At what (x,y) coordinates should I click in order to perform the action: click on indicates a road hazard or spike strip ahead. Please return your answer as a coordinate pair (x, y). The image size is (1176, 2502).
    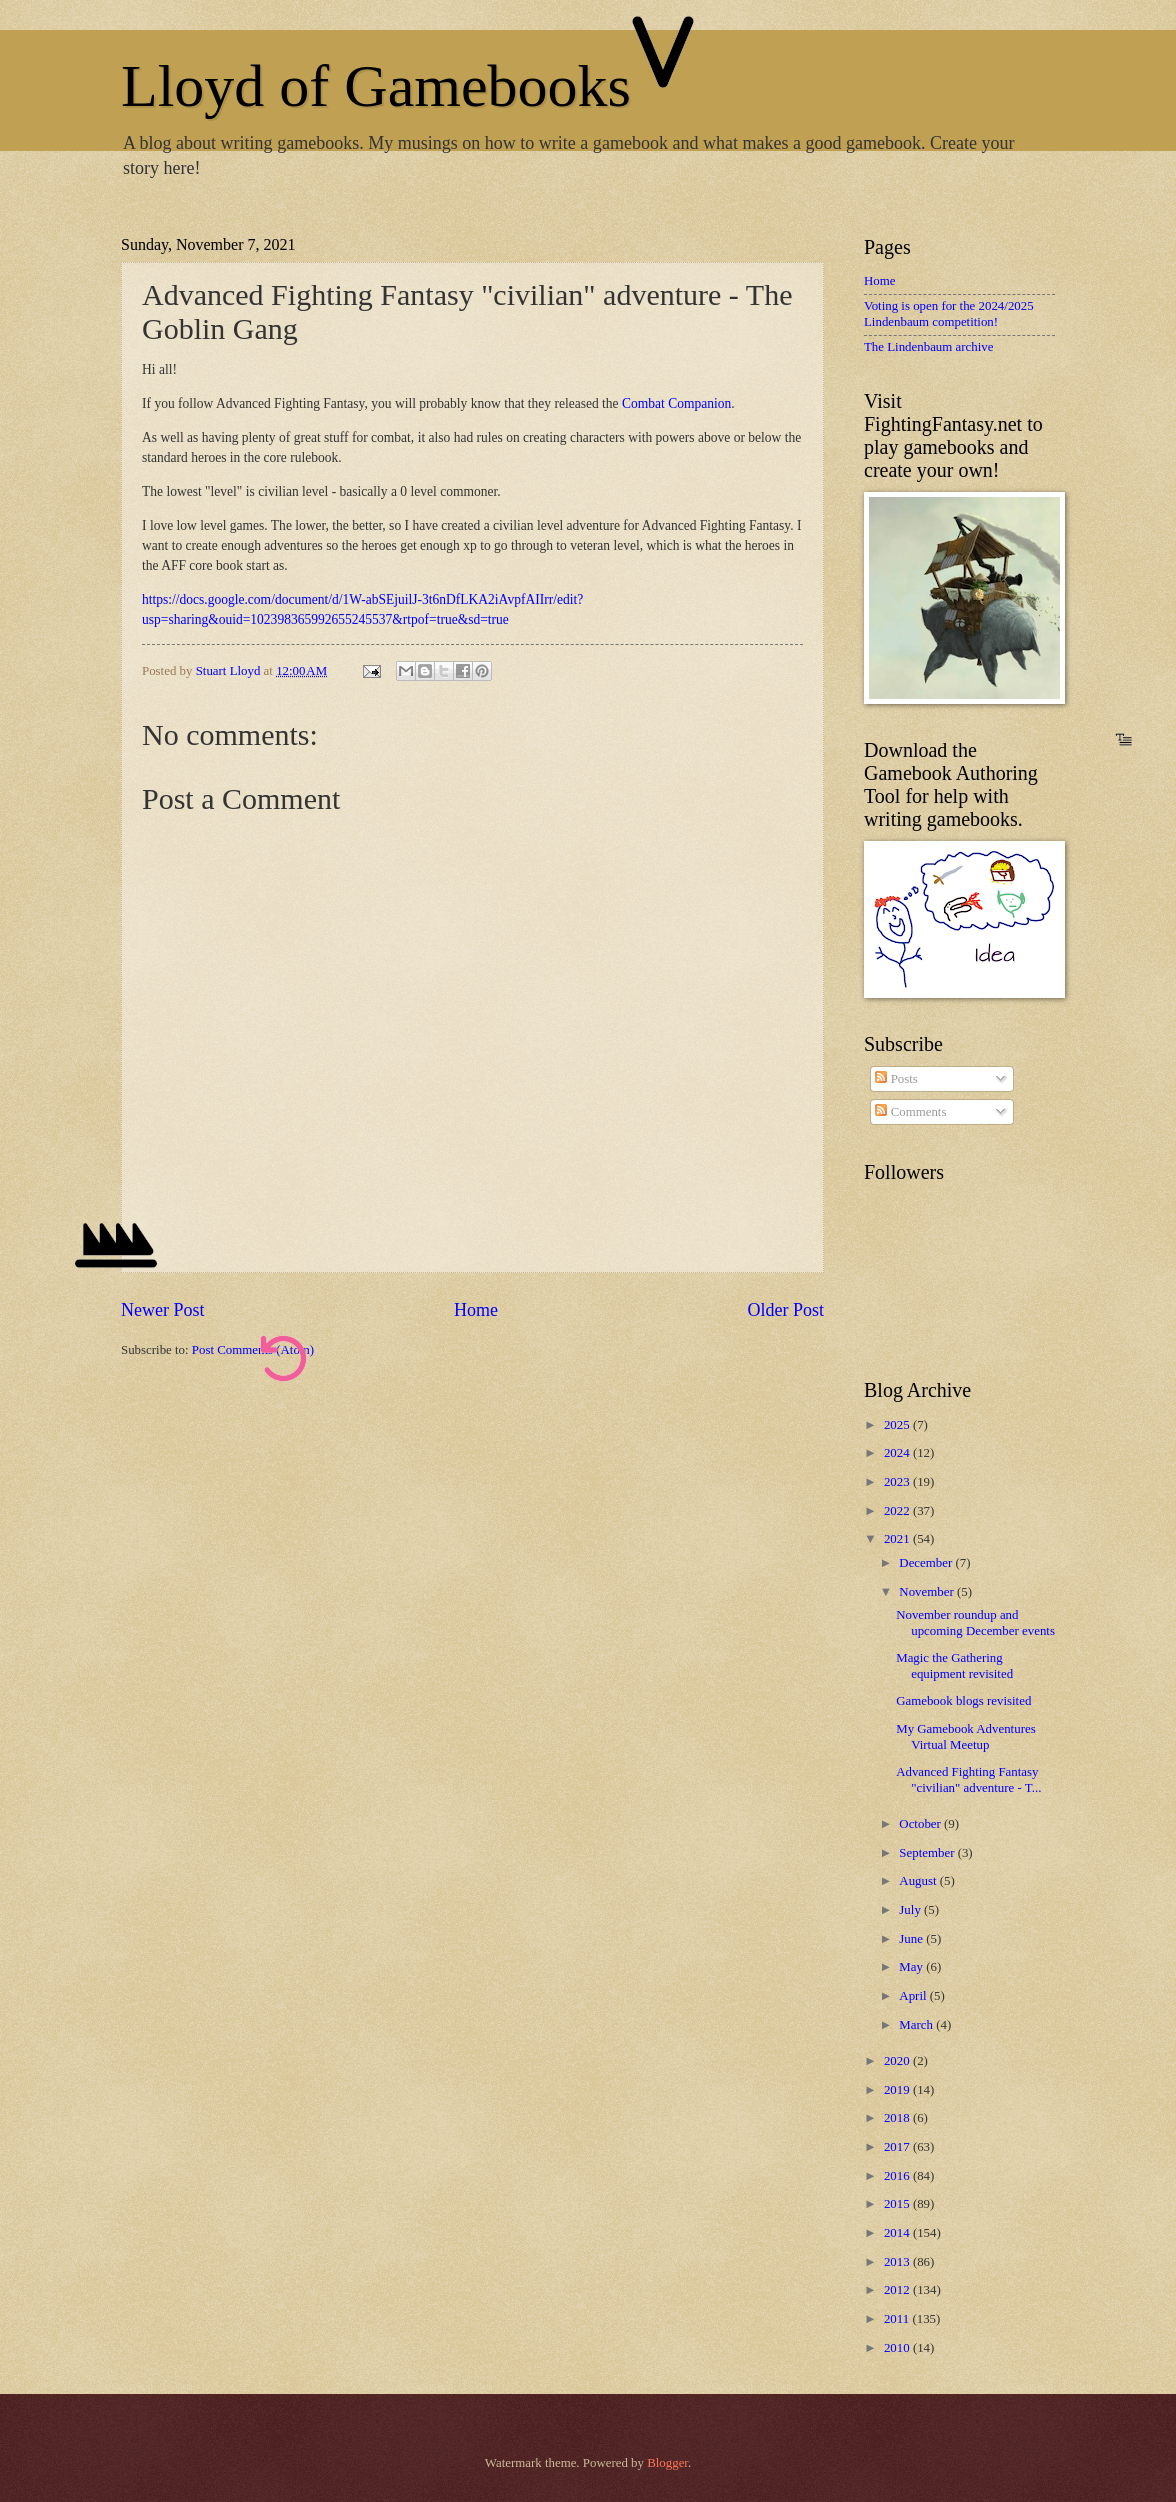
    Looking at the image, I should click on (116, 1243).